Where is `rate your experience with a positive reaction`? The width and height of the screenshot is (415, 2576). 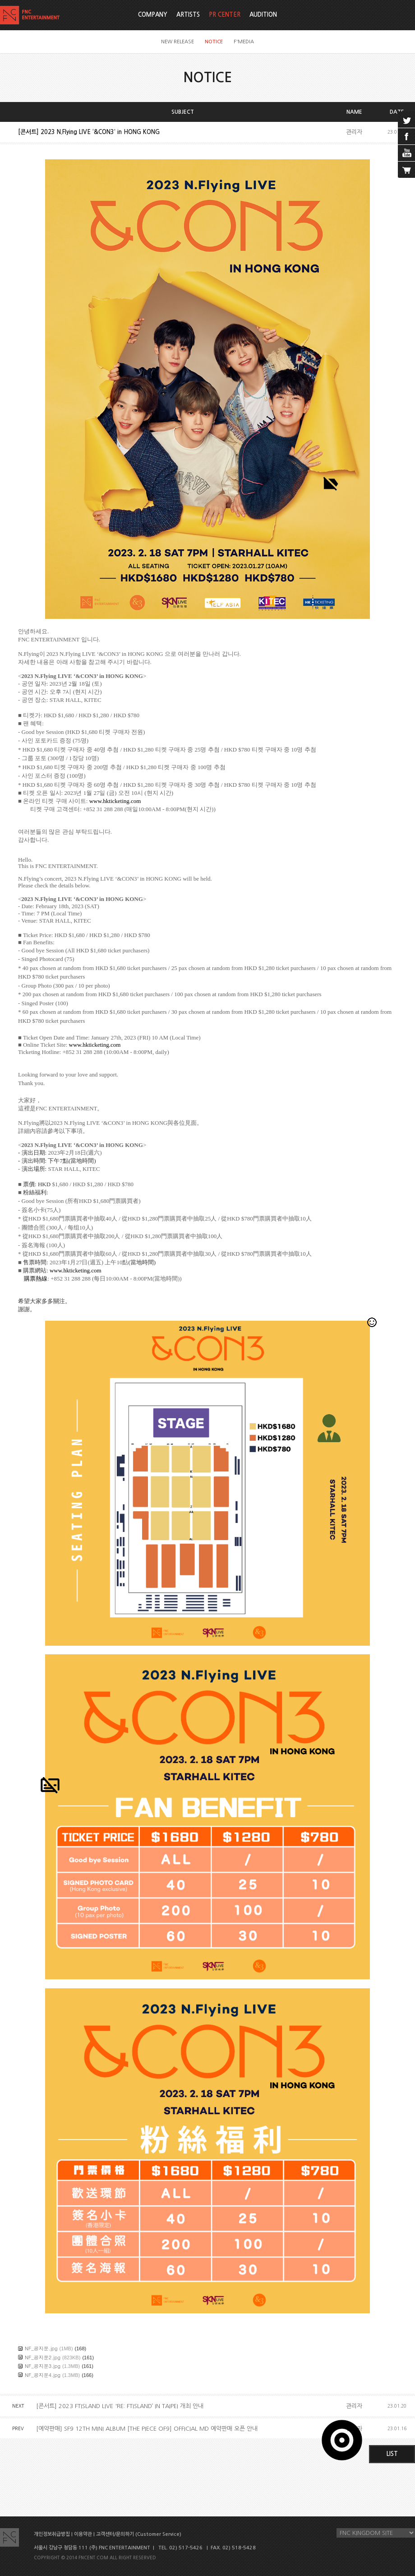
rate your experience with a positive reaction is located at coordinates (372, 1322).